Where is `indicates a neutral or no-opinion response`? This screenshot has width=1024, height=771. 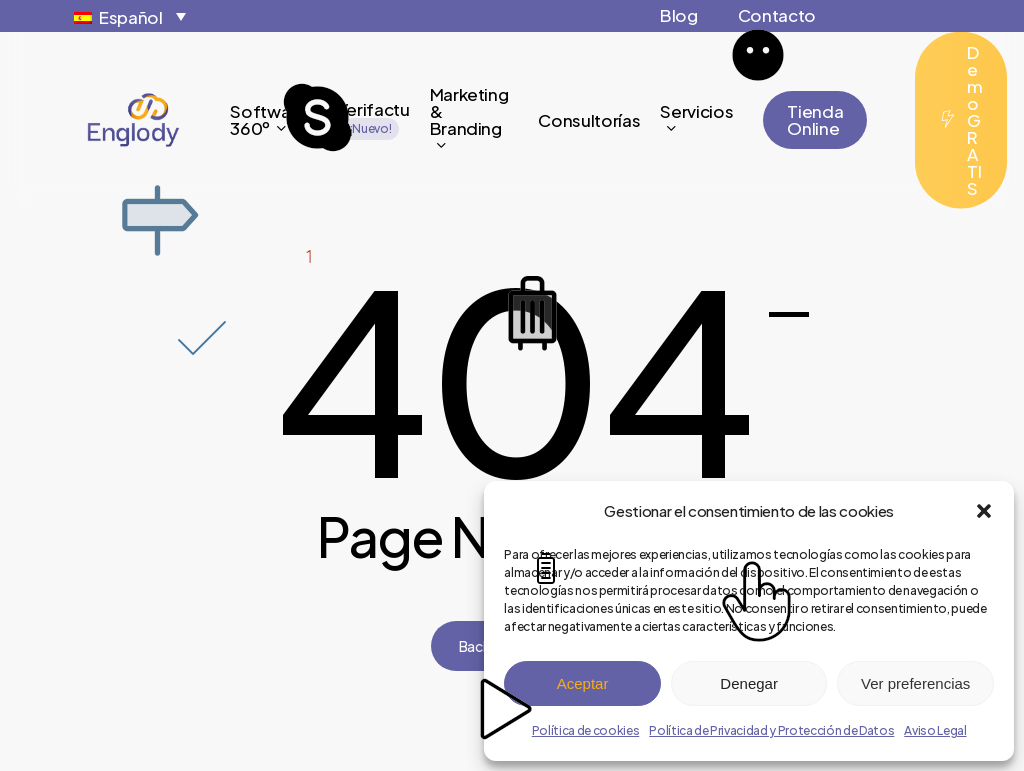
indicates a neutral or no-opinion response is located at coordinates (758, 55).